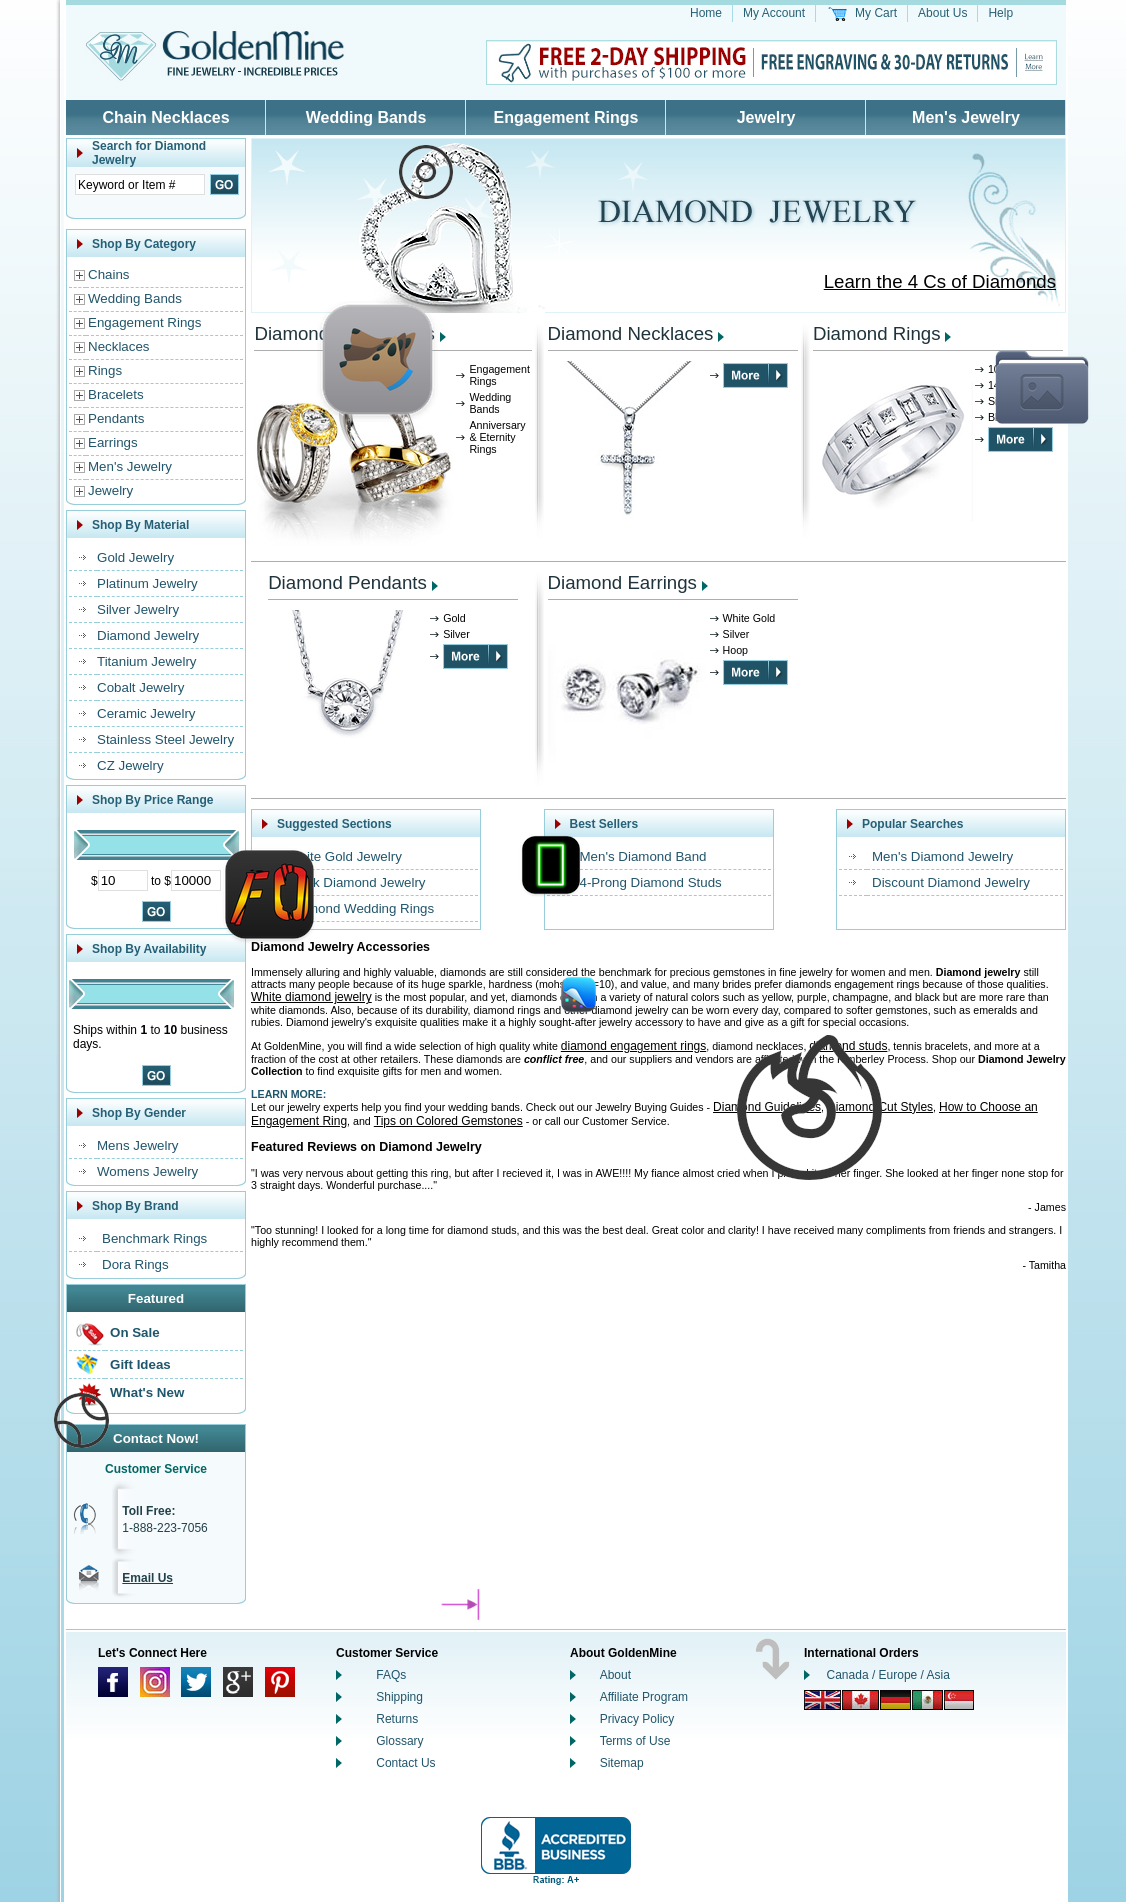  Describe the element at coordinates (1042, 387) in the screenshot. I see `open your images folder` at that location.